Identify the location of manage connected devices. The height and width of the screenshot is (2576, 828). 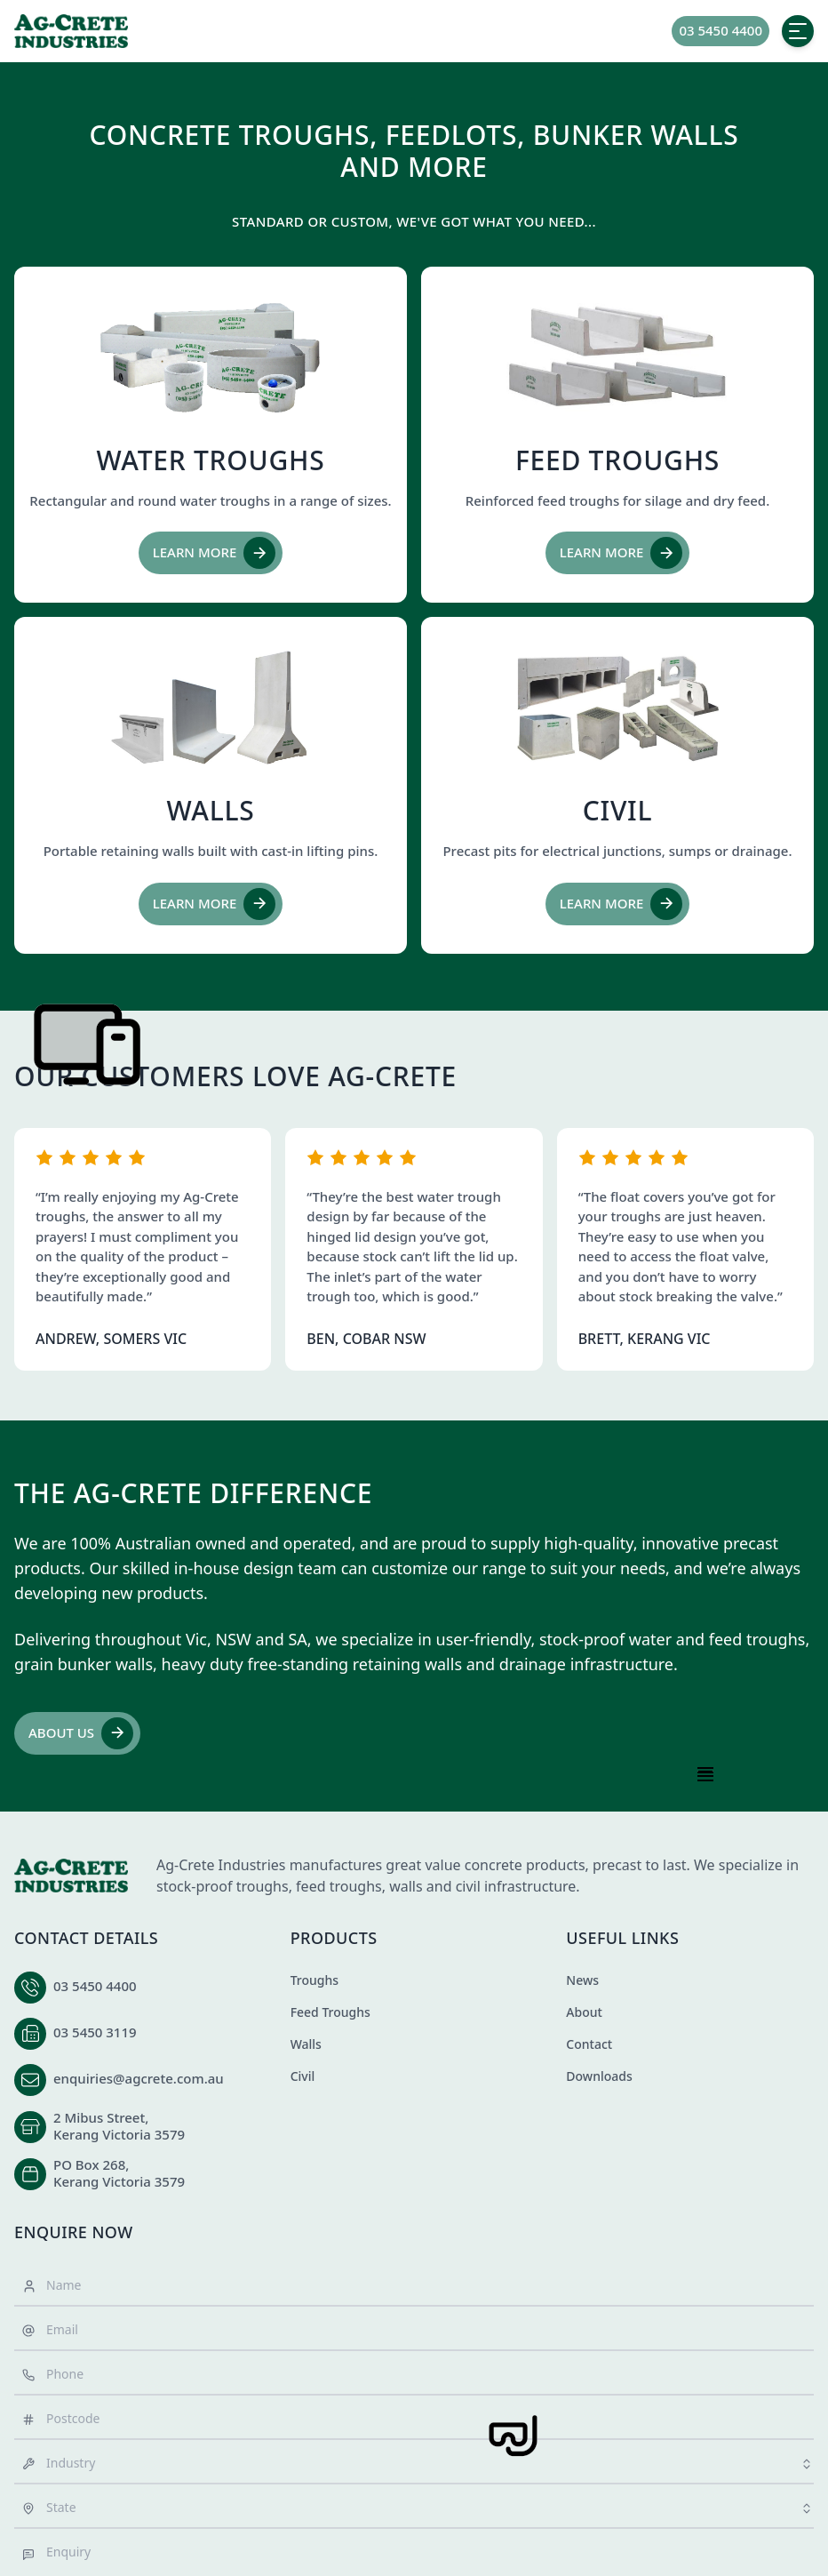
(85, 1044).